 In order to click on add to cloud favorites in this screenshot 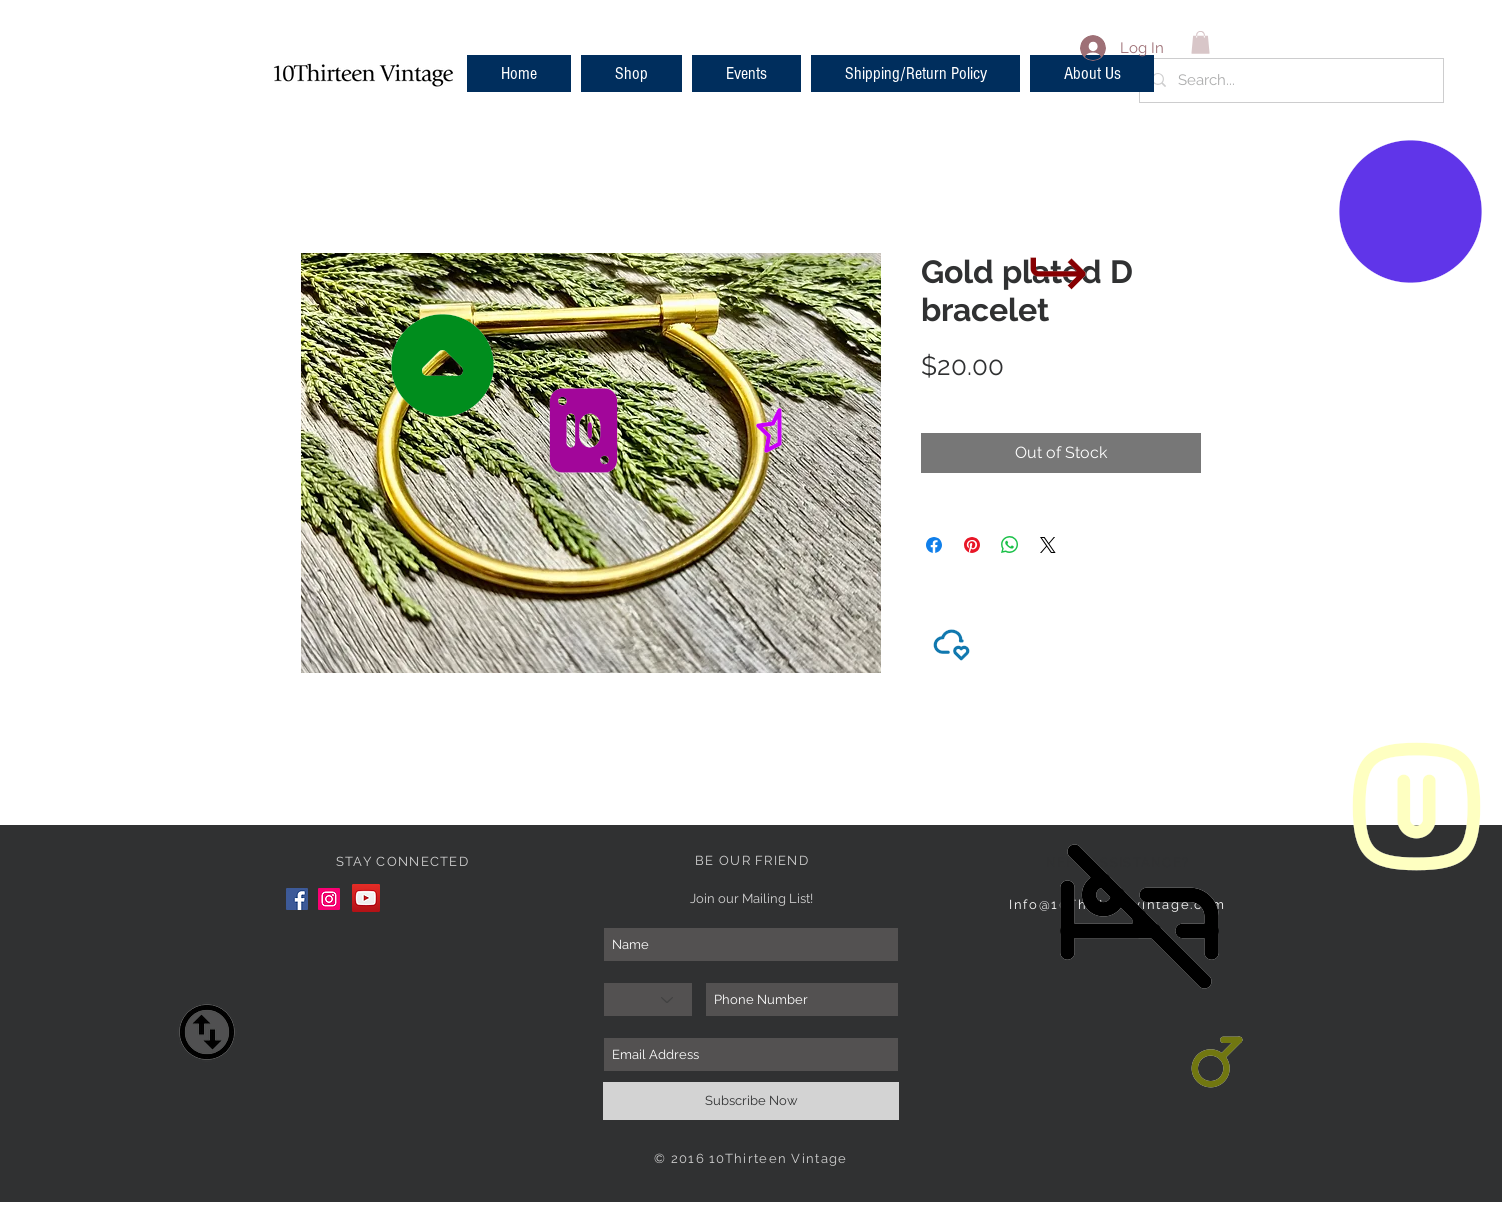, I will do `click(951, 642)`.